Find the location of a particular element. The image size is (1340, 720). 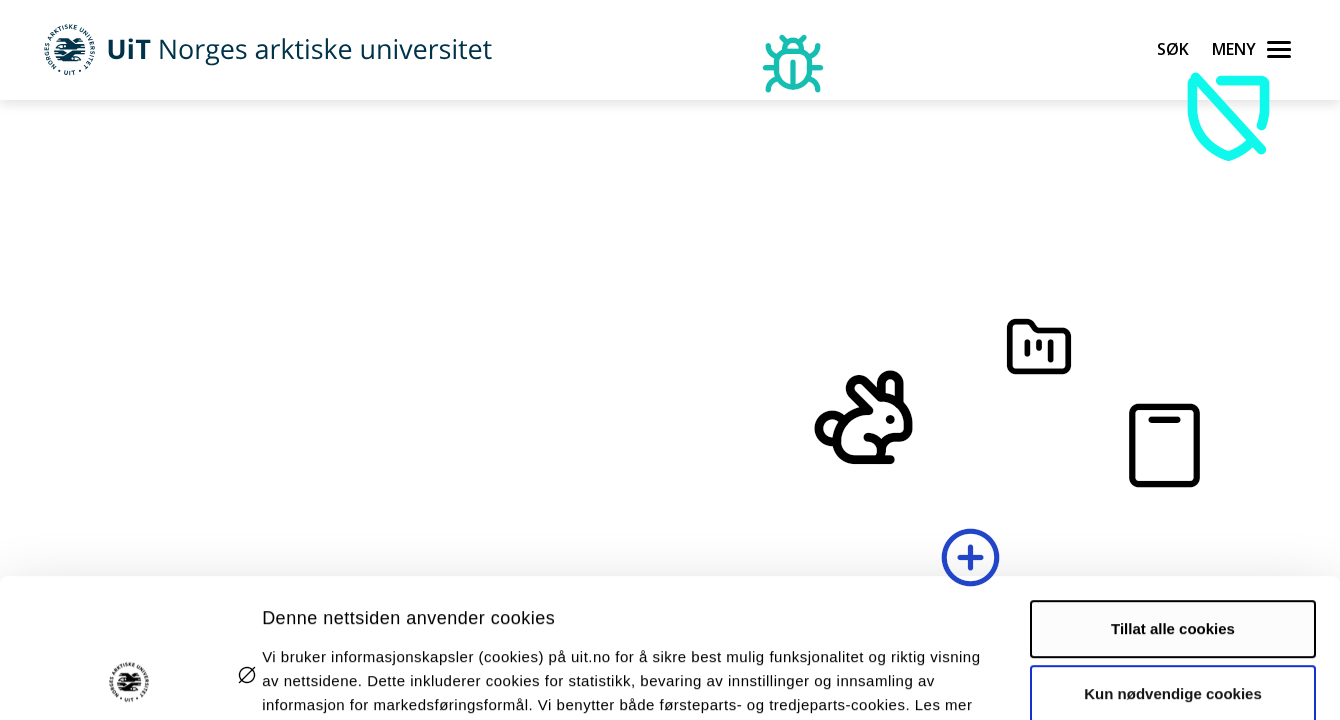

add a new item is located at coordinates (970, 557).